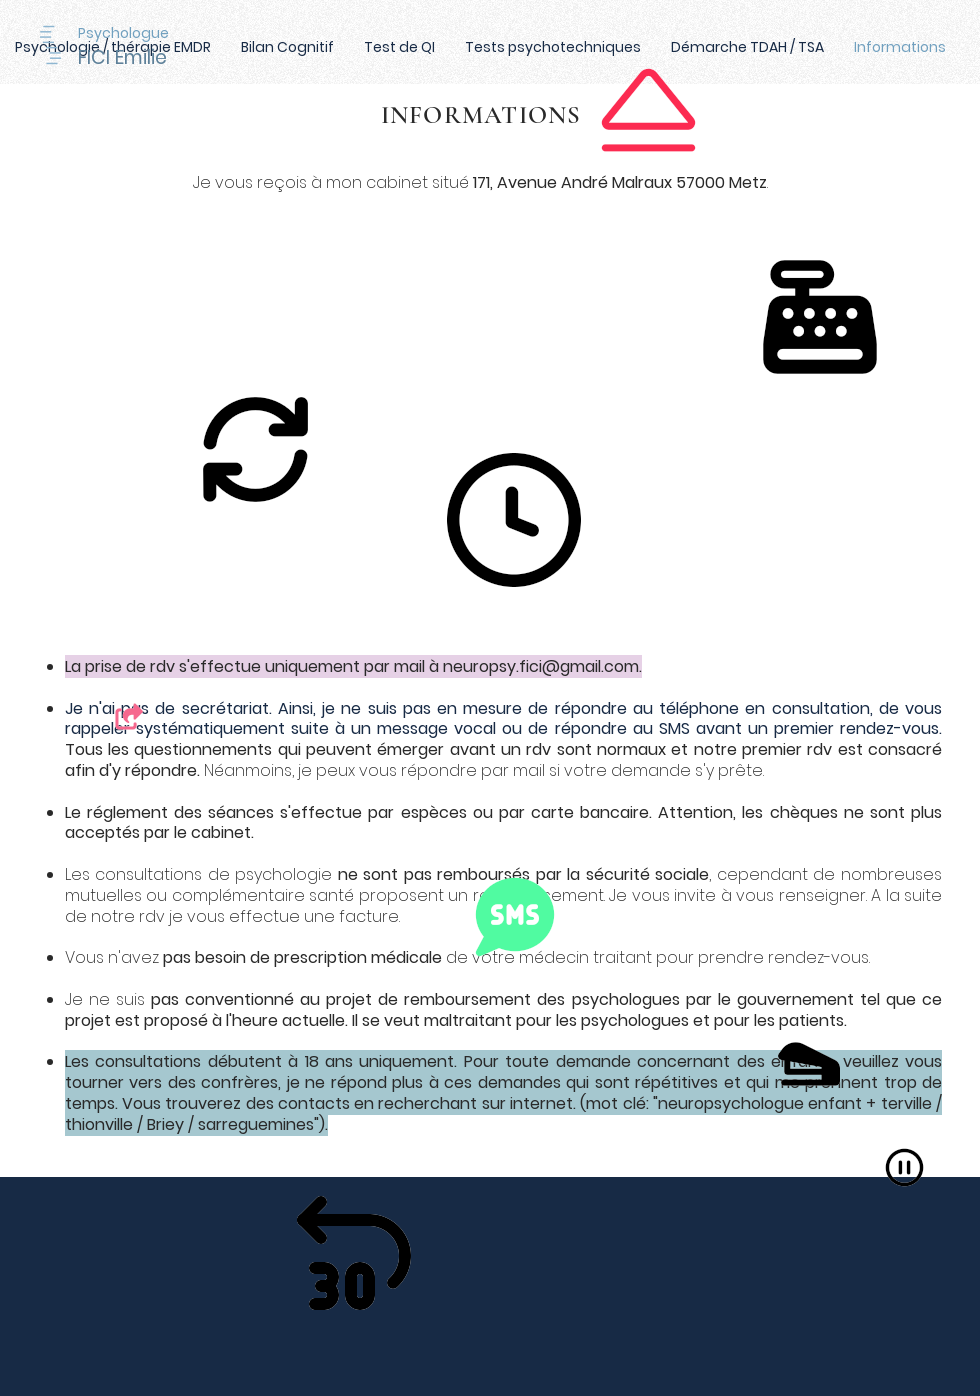  Describe the element at coordinates (515, 917) in the screenshot. I see `open text messaging app` at that location.